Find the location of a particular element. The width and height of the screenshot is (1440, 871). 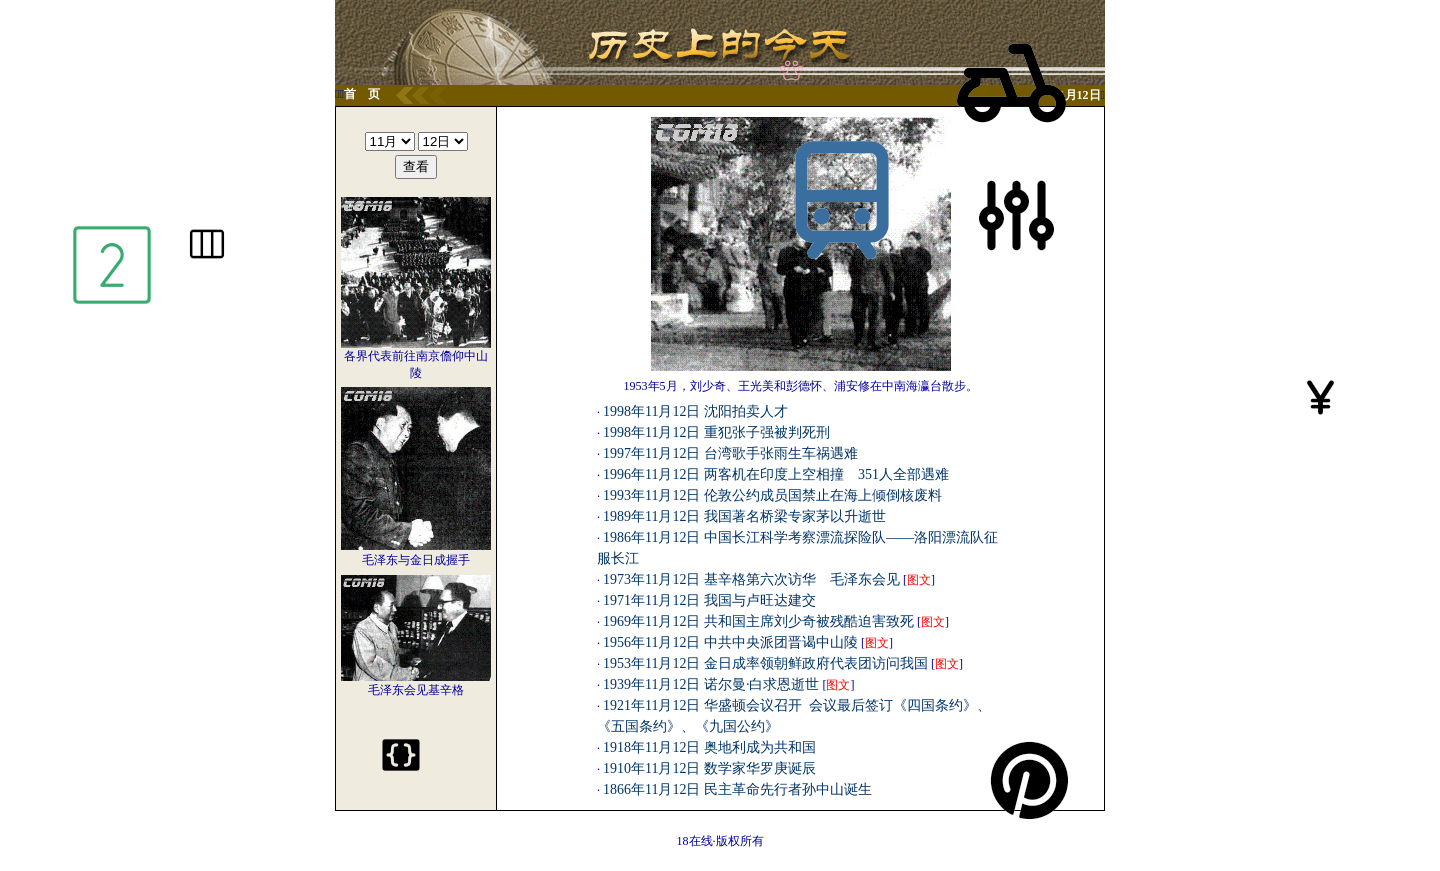

view train schedules or rail services is located at coordinates (842, 196).